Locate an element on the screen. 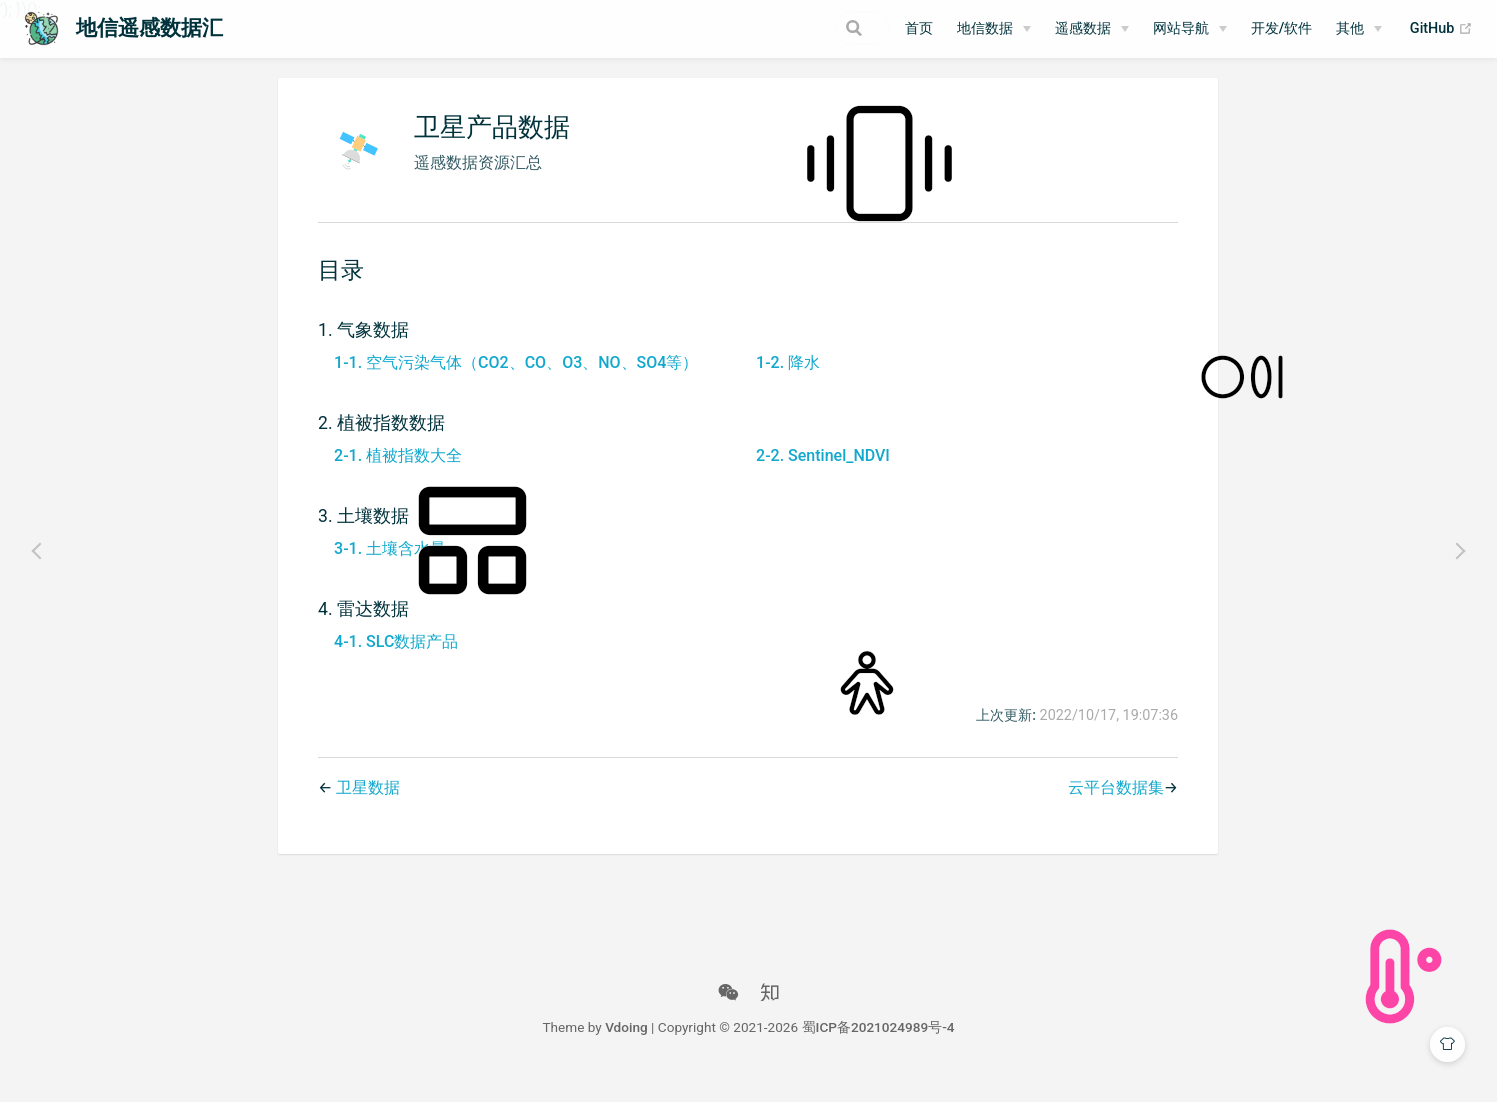 The width and height of the screenshot is (1497, 1102). view current temperature is located at coordinates (1397, 976).